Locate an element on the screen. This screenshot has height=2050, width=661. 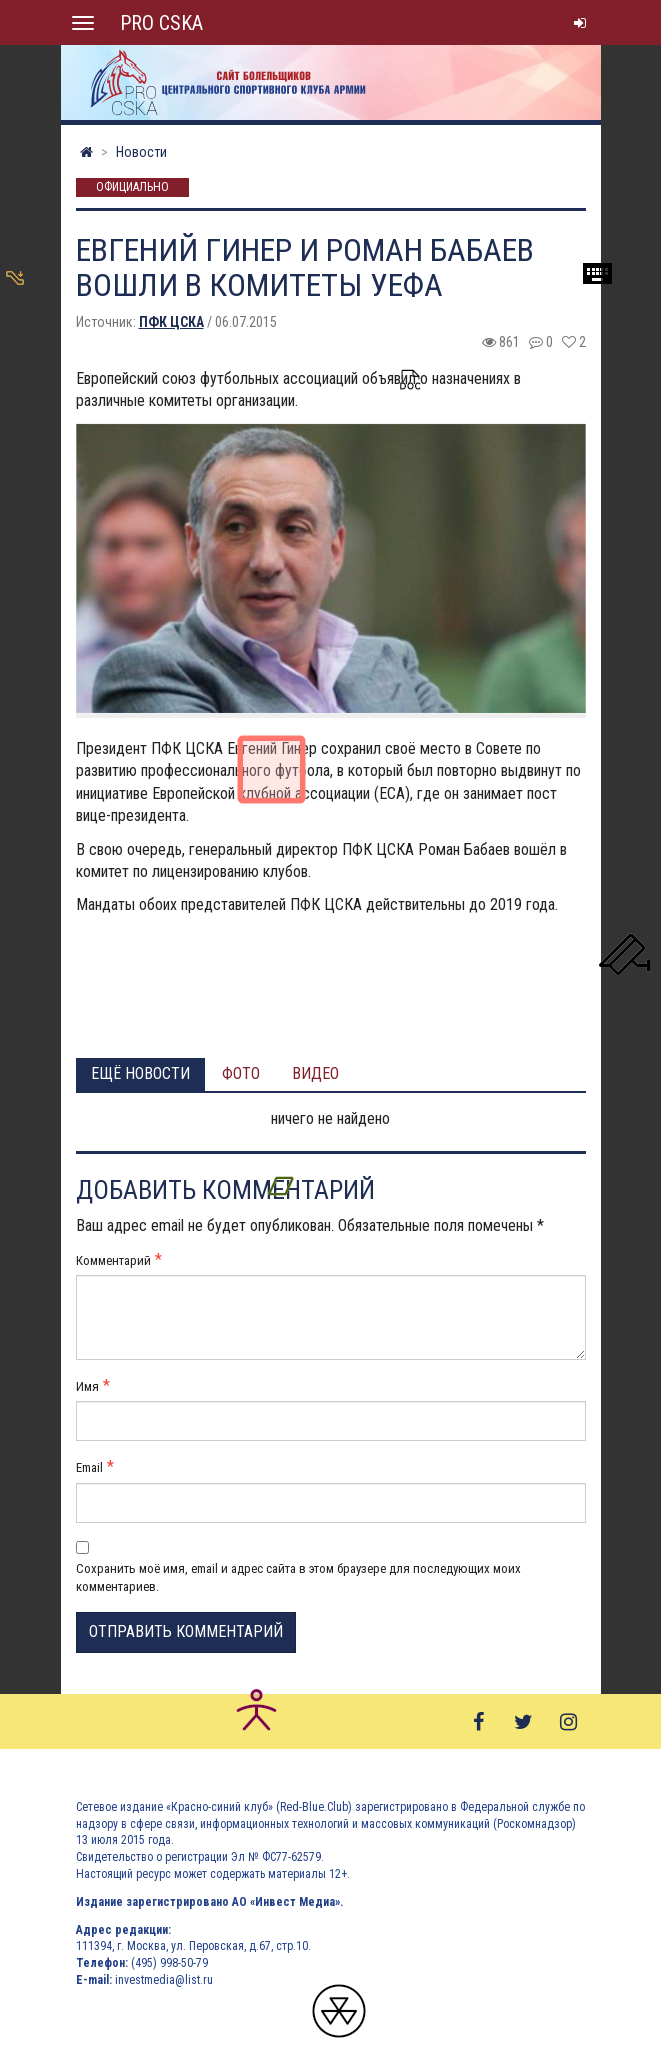
access security camera settings is located at coordinates (624, 957).